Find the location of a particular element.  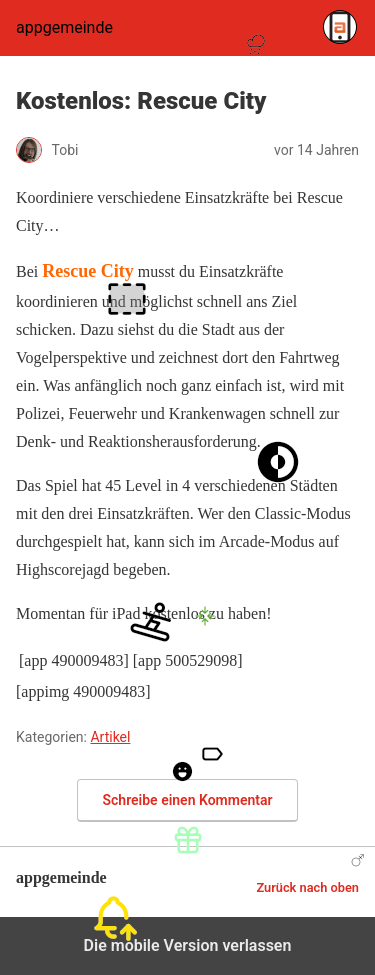

upload or export notification settings is located at coordinates (113, 917).